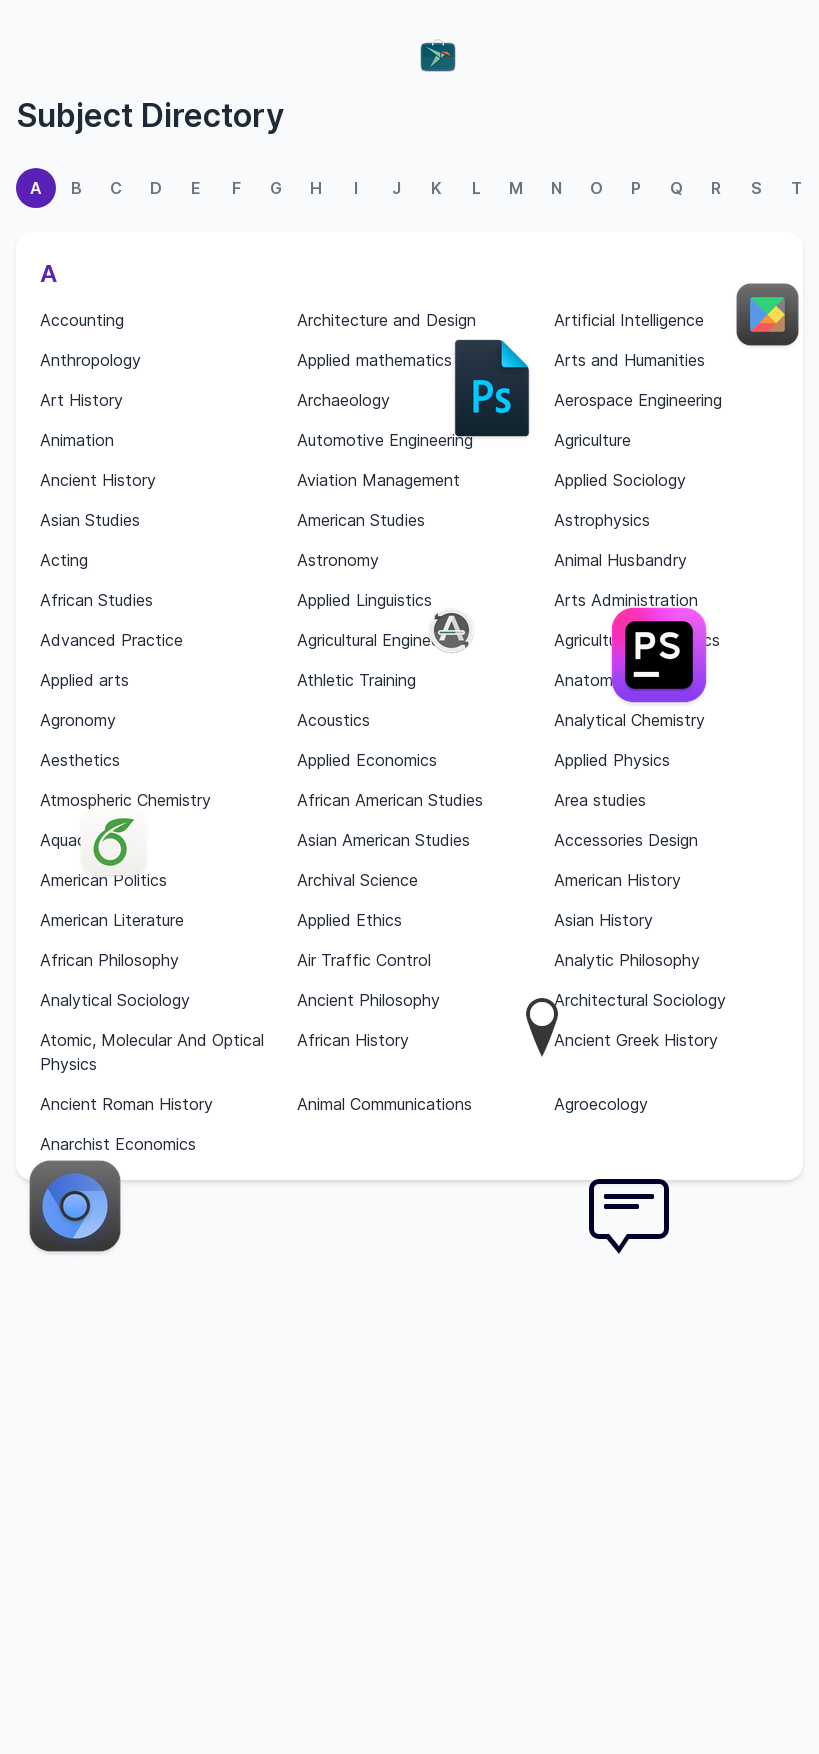 This screenshot has height=1754, width=819. I want to click on open the tangram app, so click(767, 314).